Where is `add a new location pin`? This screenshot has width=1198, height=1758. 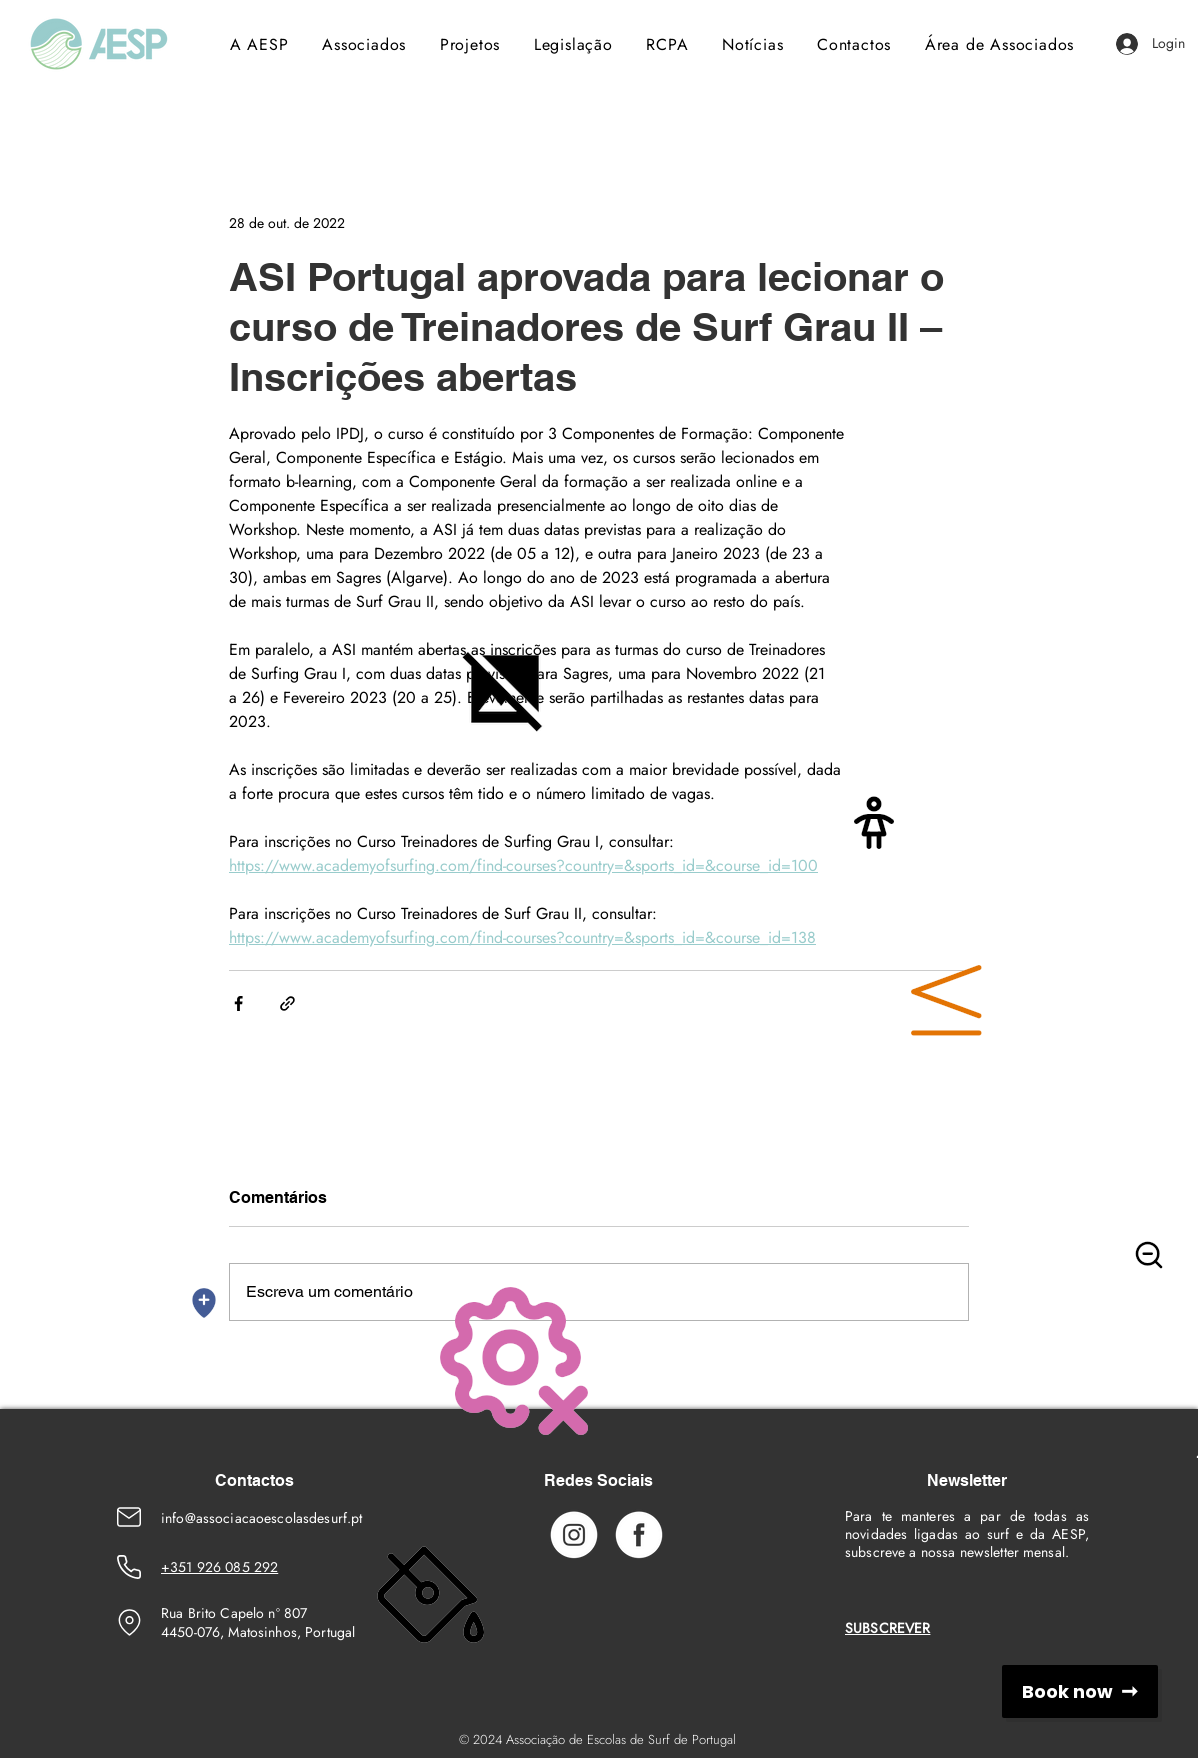 add a new location pin is located at coordinates (204, 1303).